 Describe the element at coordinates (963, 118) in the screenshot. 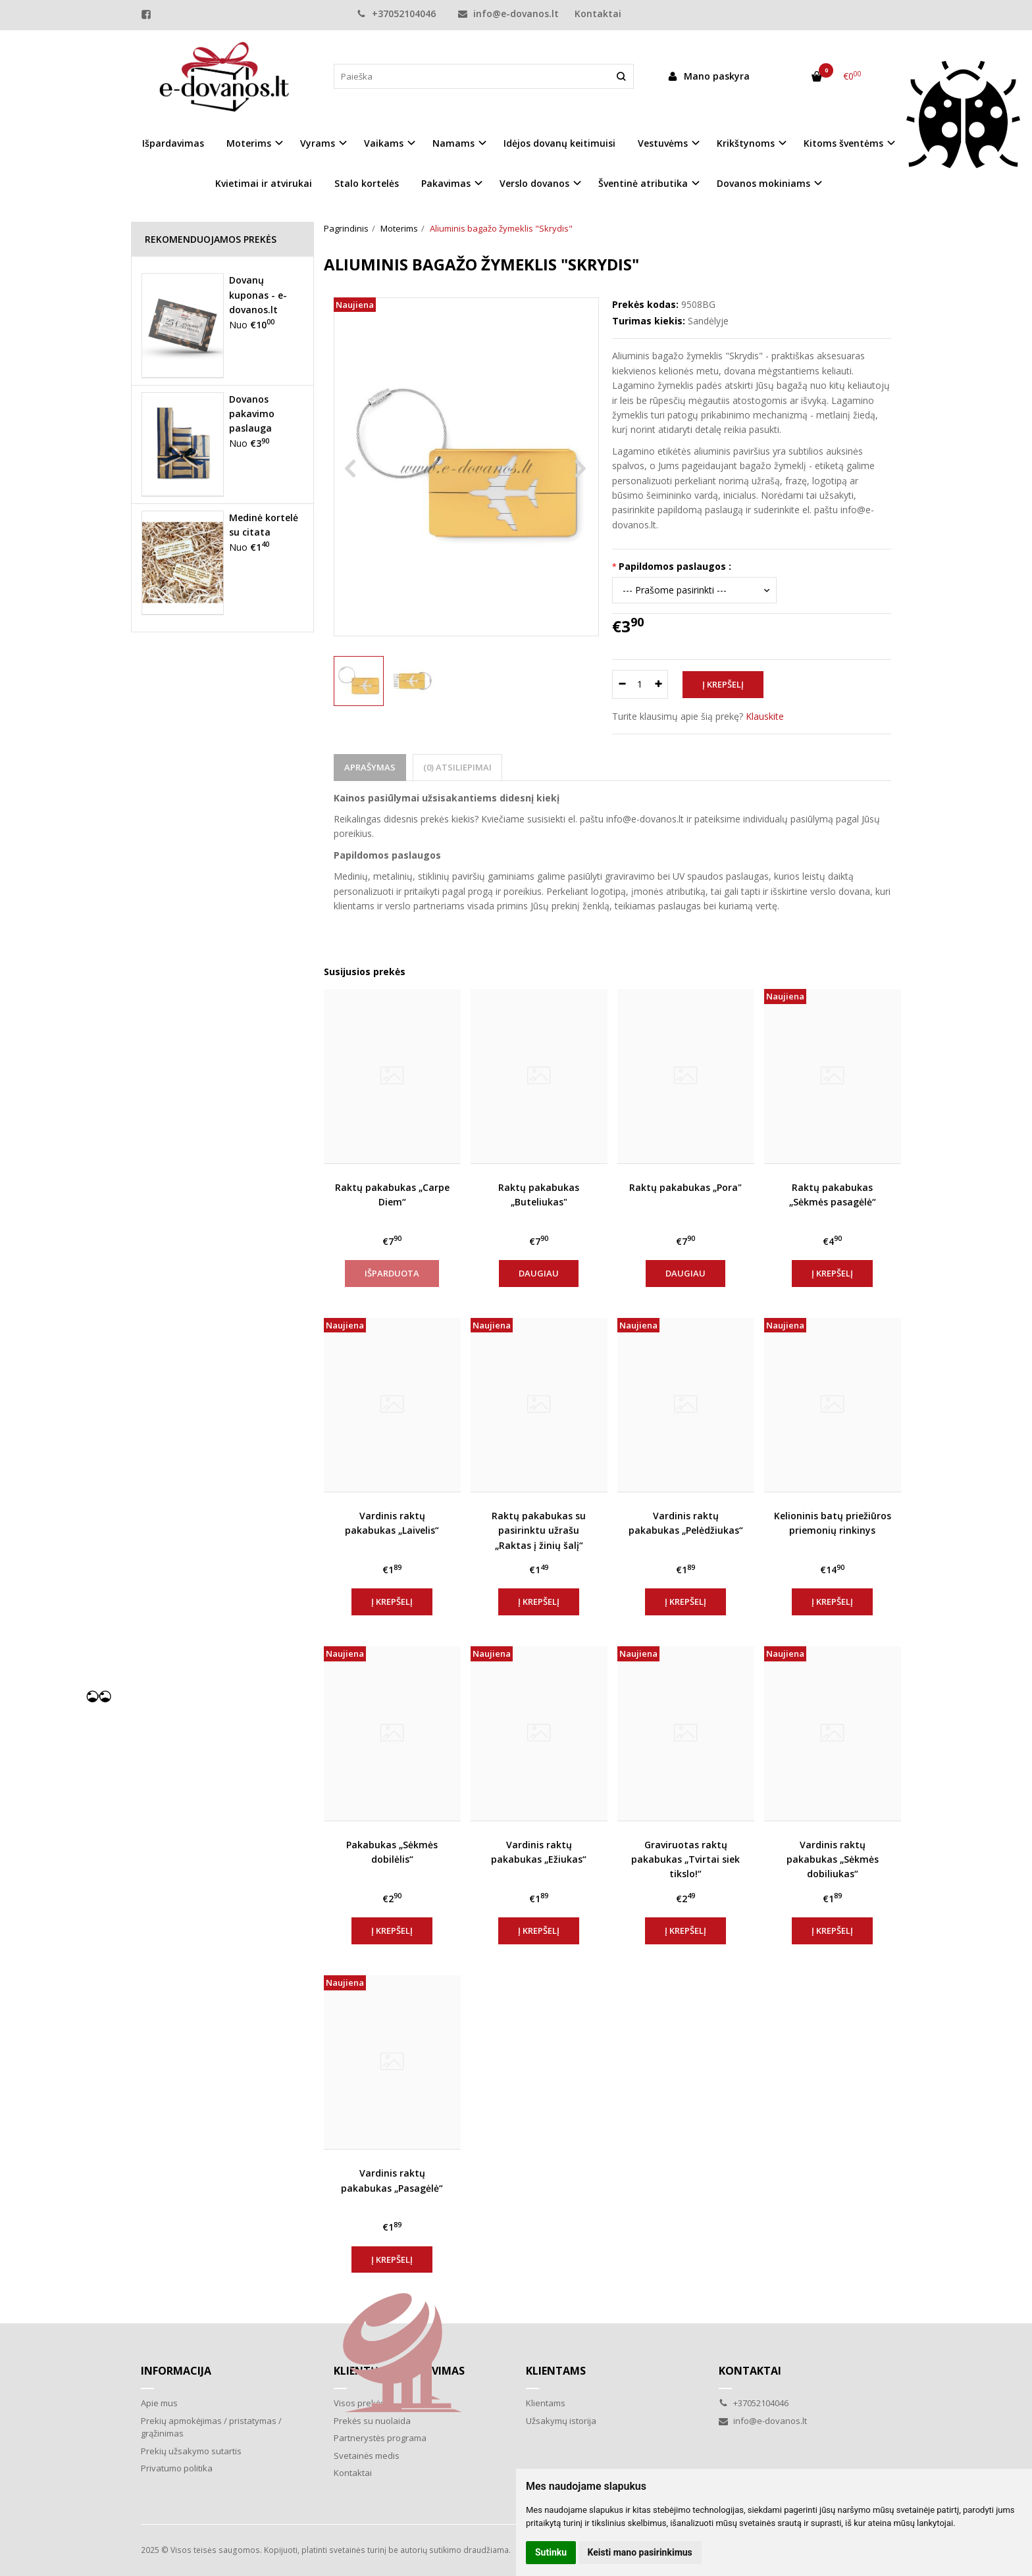

I see `indicates a bug or issue in the system` at that location.